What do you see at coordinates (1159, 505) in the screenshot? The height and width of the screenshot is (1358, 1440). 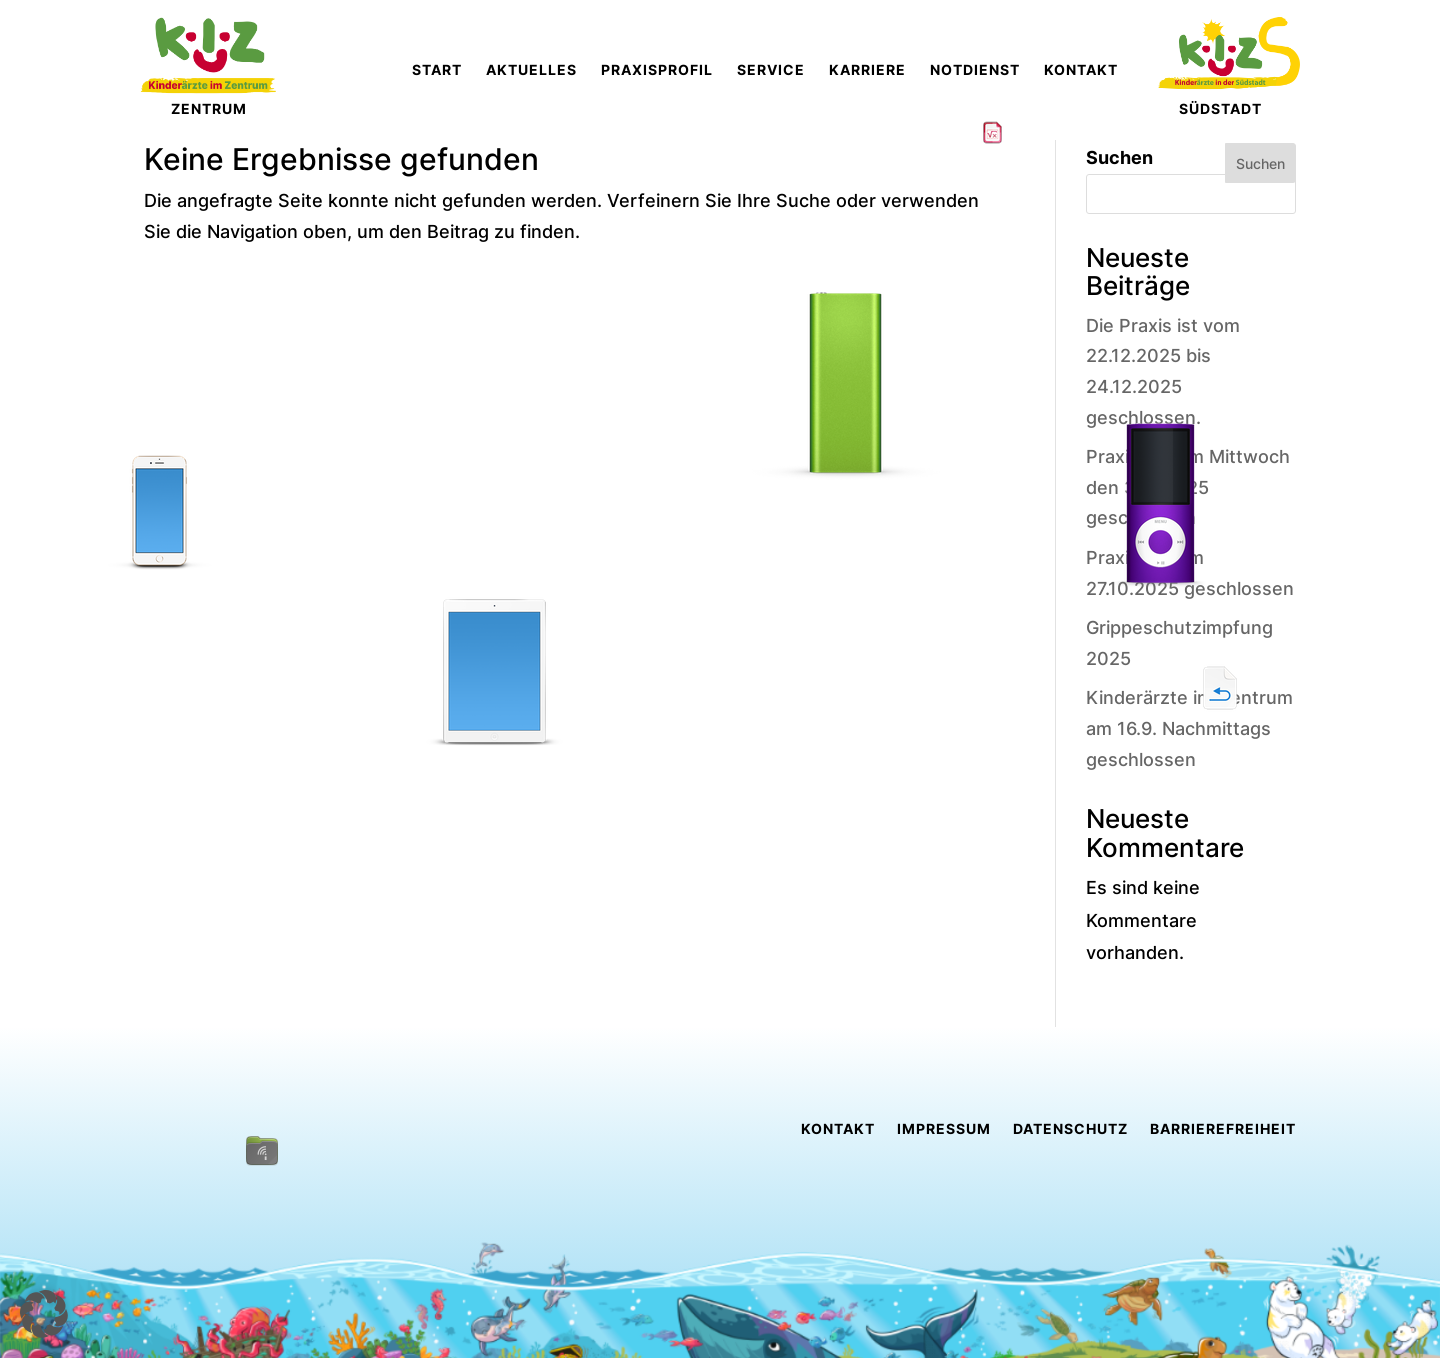 I see `iPod nano device in purple` at bounding box center [1159, 505].